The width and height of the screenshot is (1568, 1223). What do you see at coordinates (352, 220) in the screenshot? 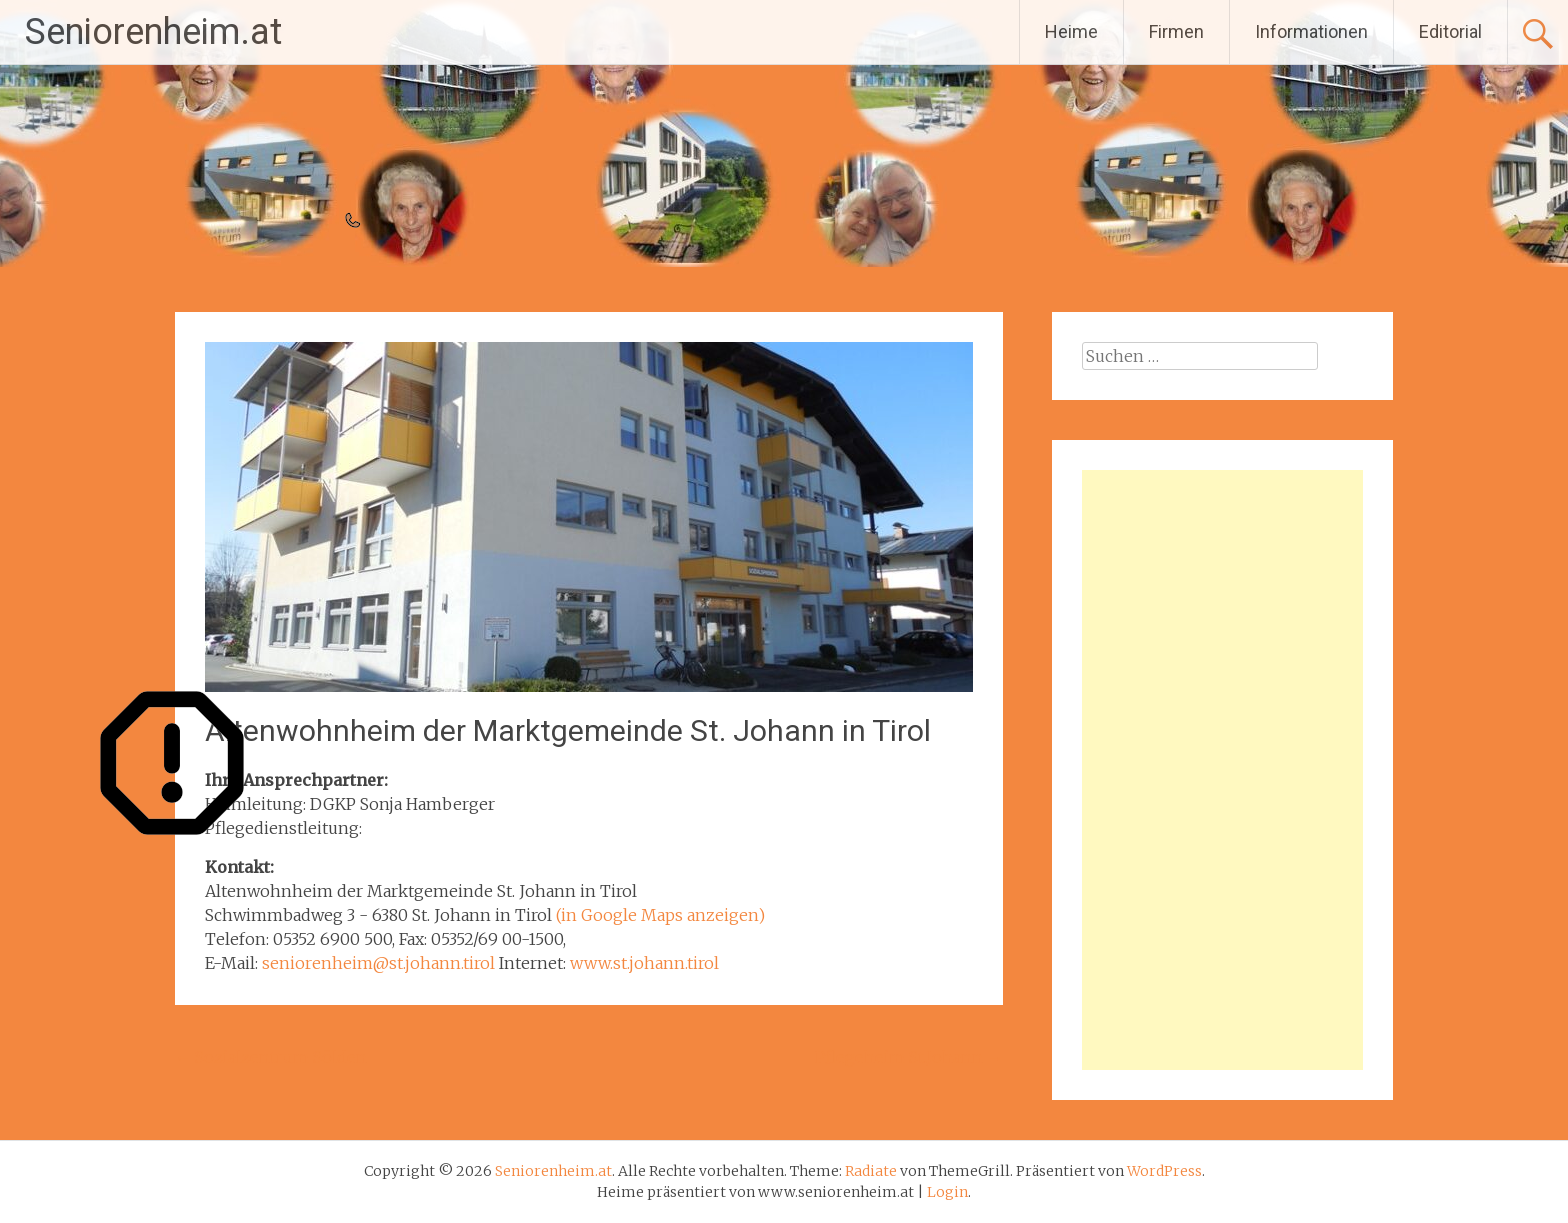
I see `tap to make a phone call` at bounding box center [352, 220].